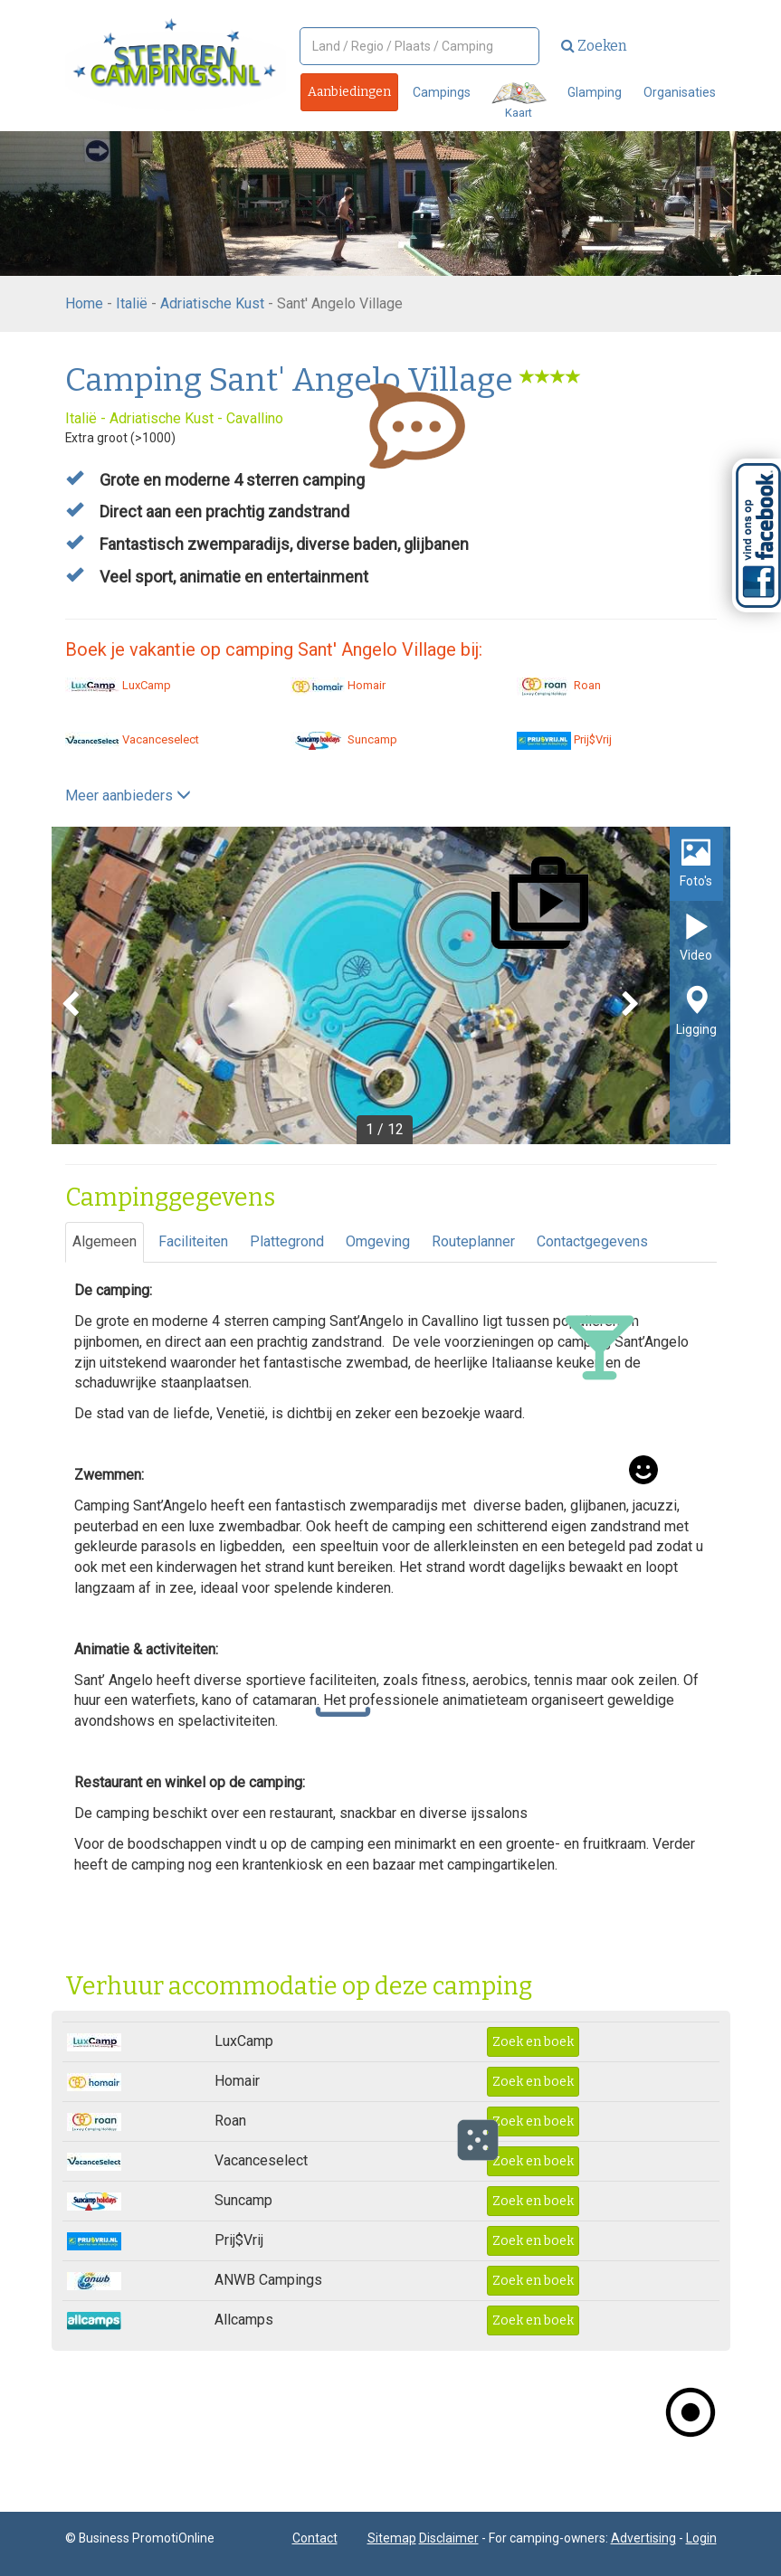 The width and height of the screenshot is (781, 2576). Describe the element at coordinates (643, 1470) in the screenshot. I see `add an emoji or reaction` at that location.